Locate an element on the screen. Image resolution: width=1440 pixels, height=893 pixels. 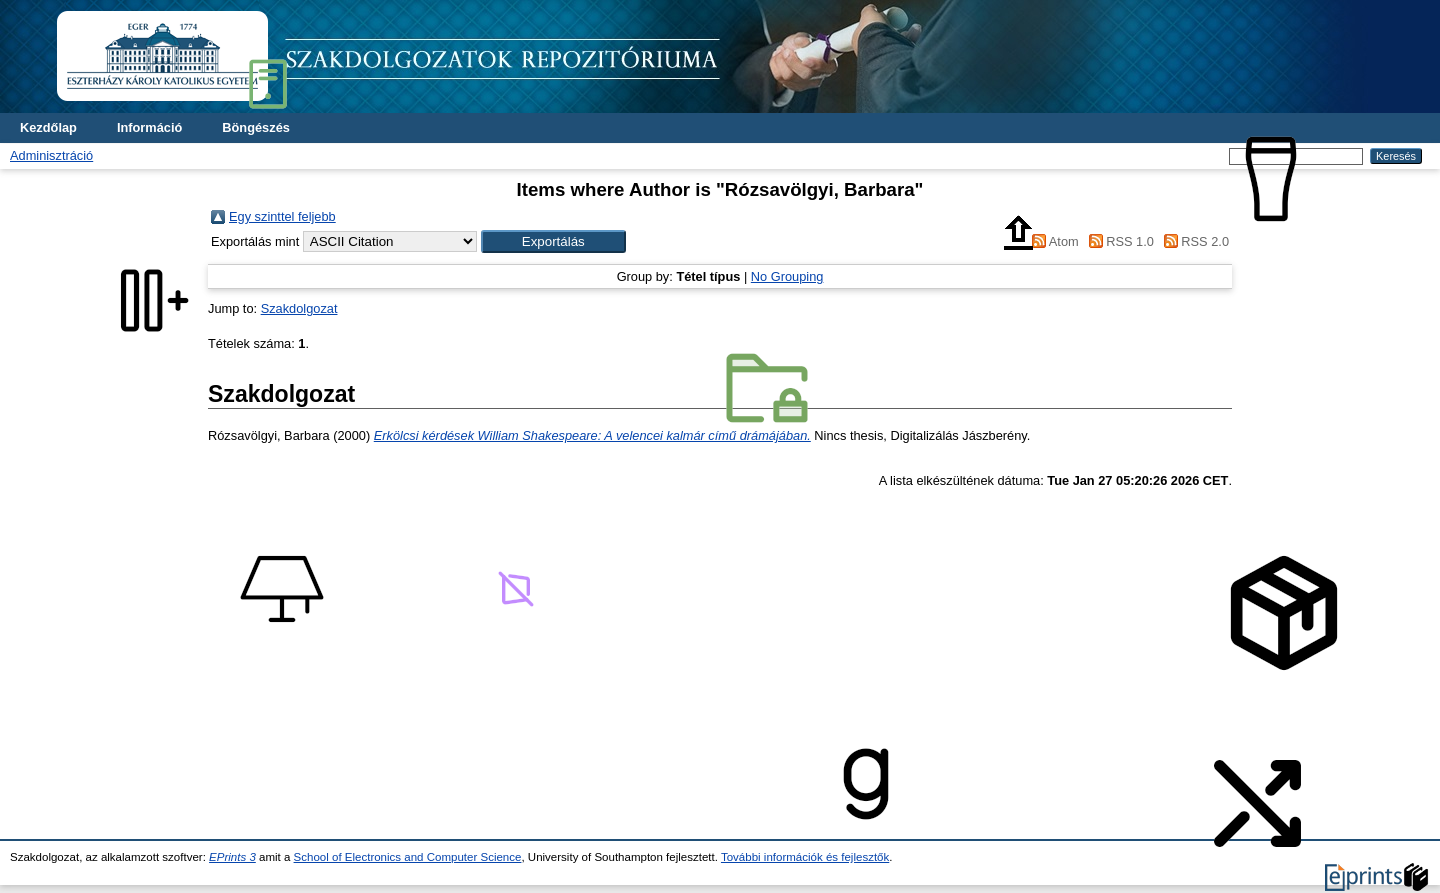
view drink menu or beverage options is located at coordinates (1271, 179).